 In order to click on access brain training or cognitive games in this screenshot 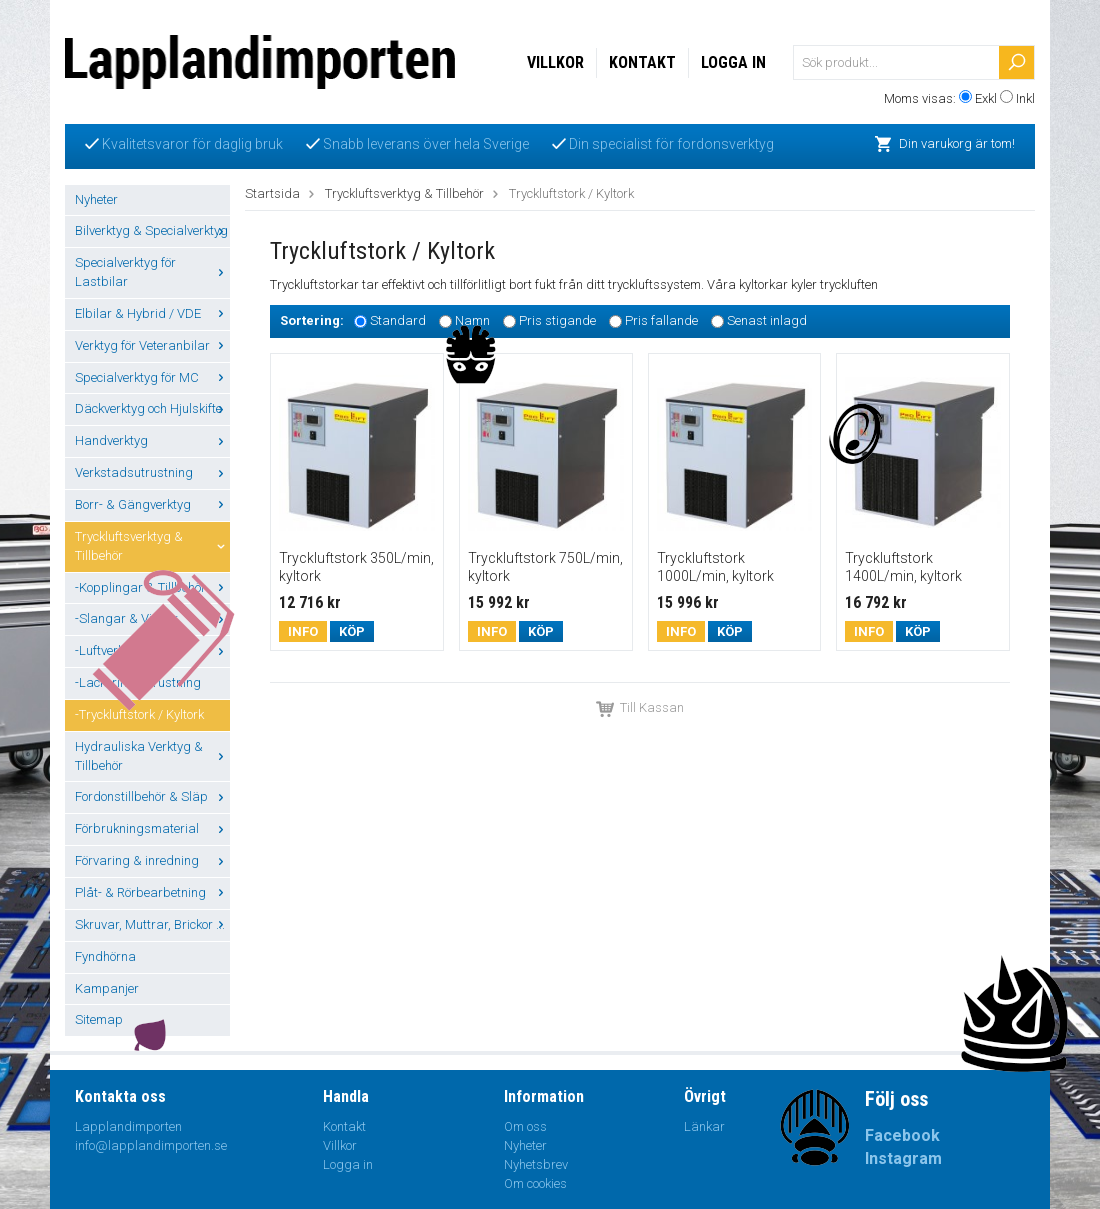, I will do `click(469, 354)`.